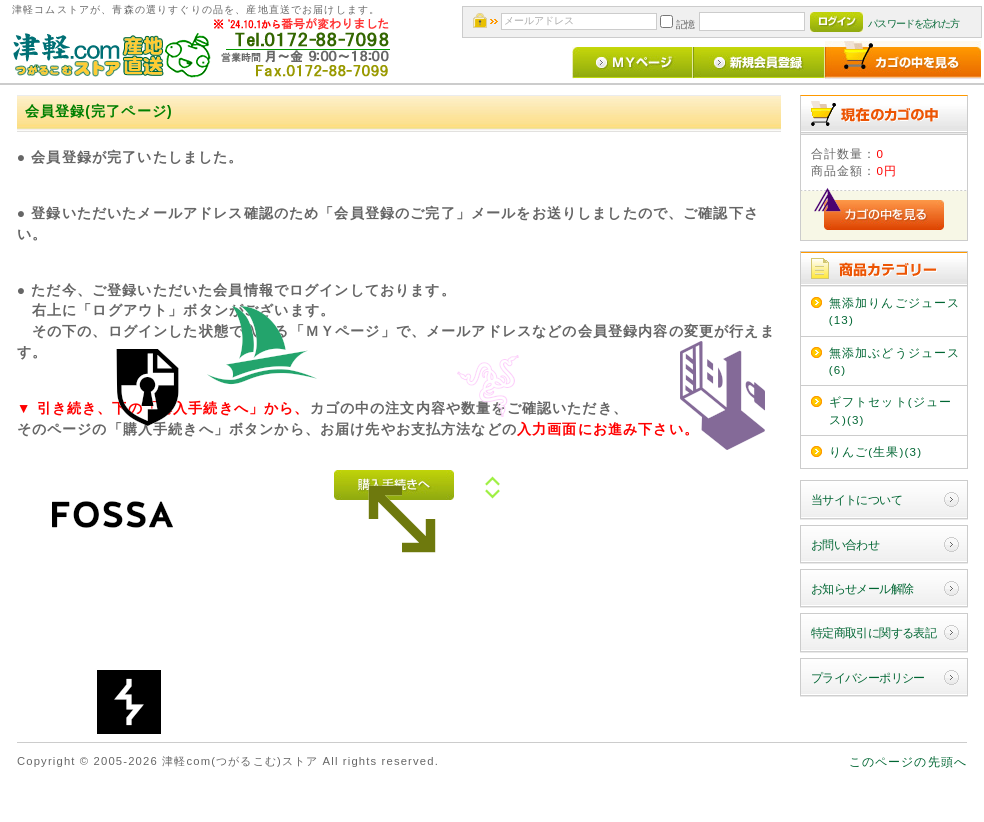 The height and width of the screenshot is (822, 984). Describe the element at coordinates (827, 199) in the screenshot. I see `exoscale cloud services logo` at that location.